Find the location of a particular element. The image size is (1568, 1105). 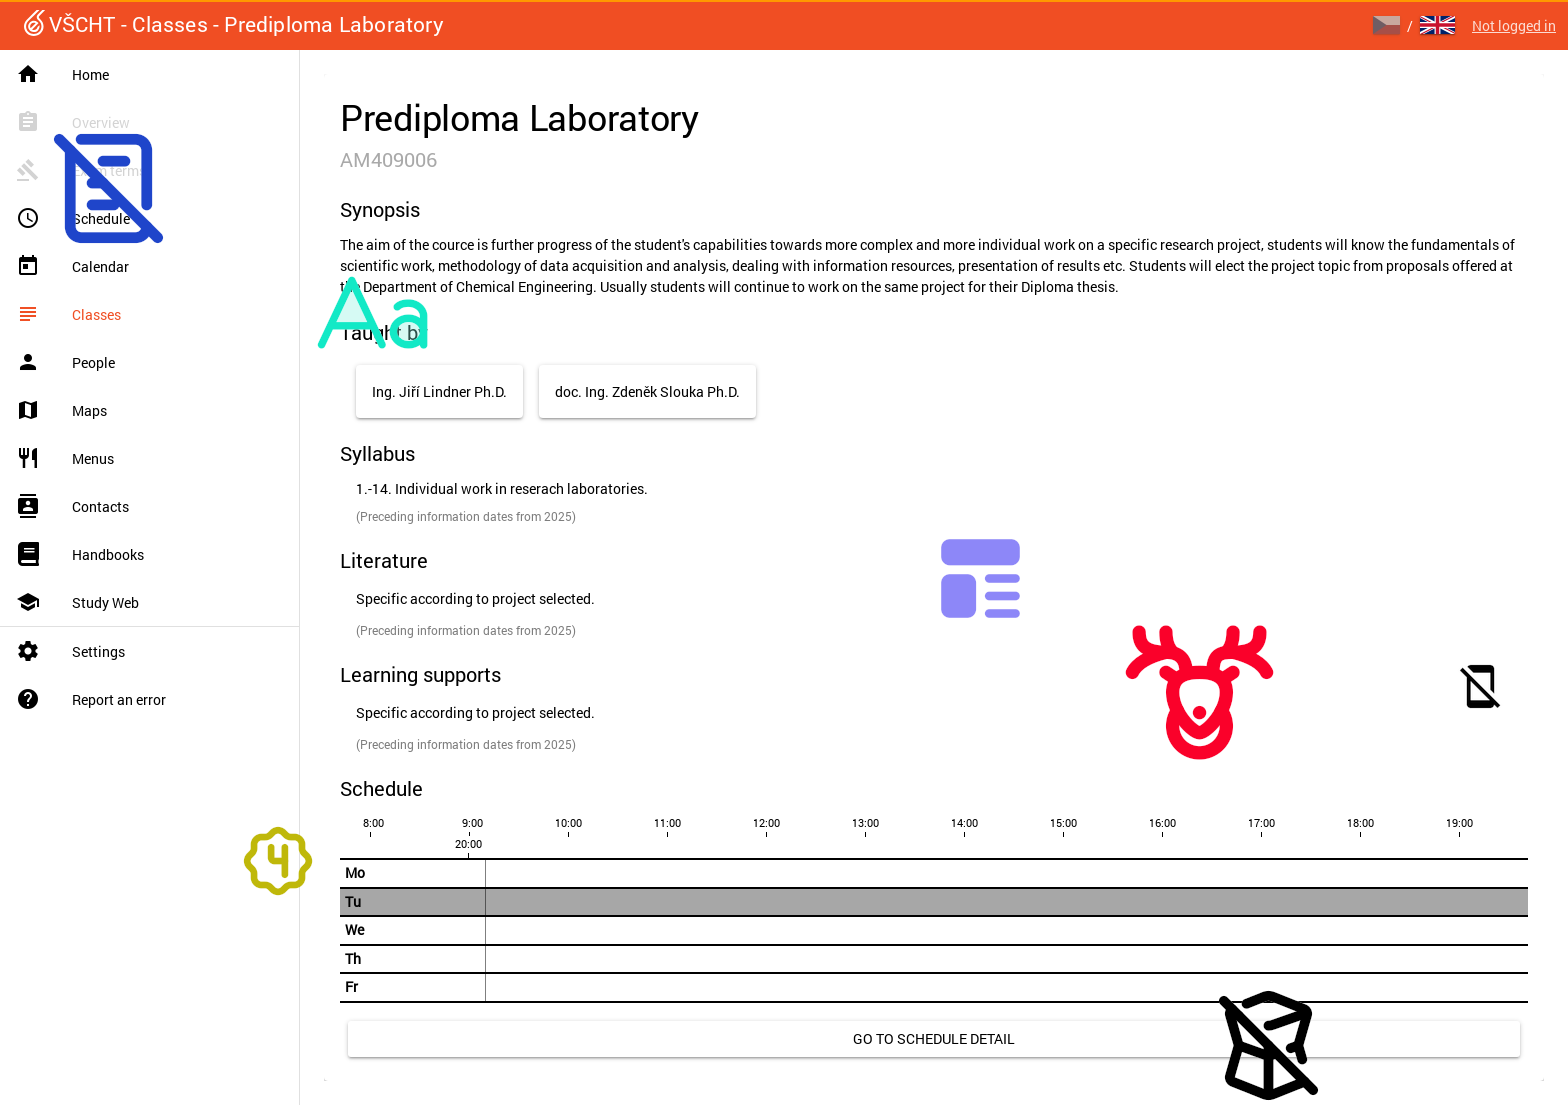

disable mobile device or phone features is located at coordinates (1480, 686).